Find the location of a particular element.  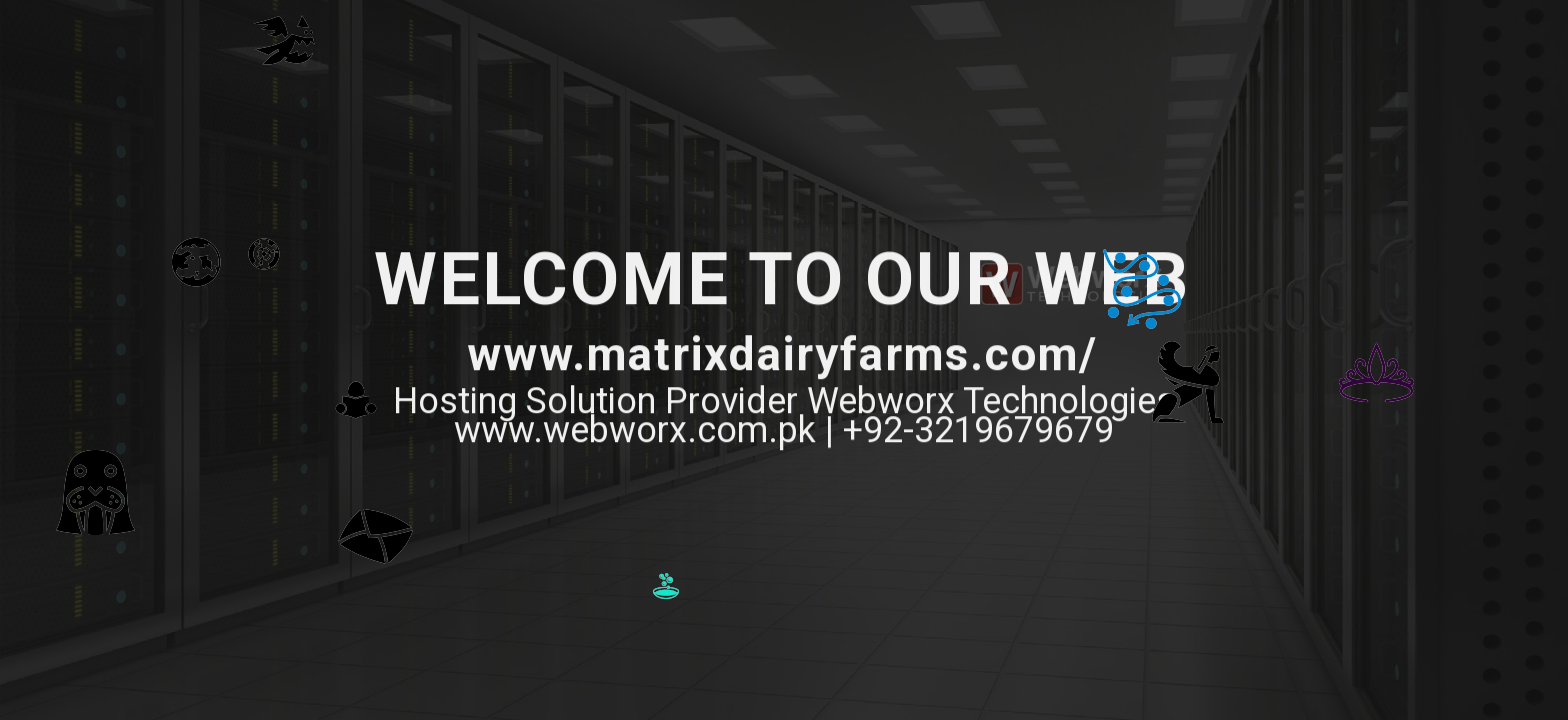

view world map or global overview is located at coordinates (196, 262).